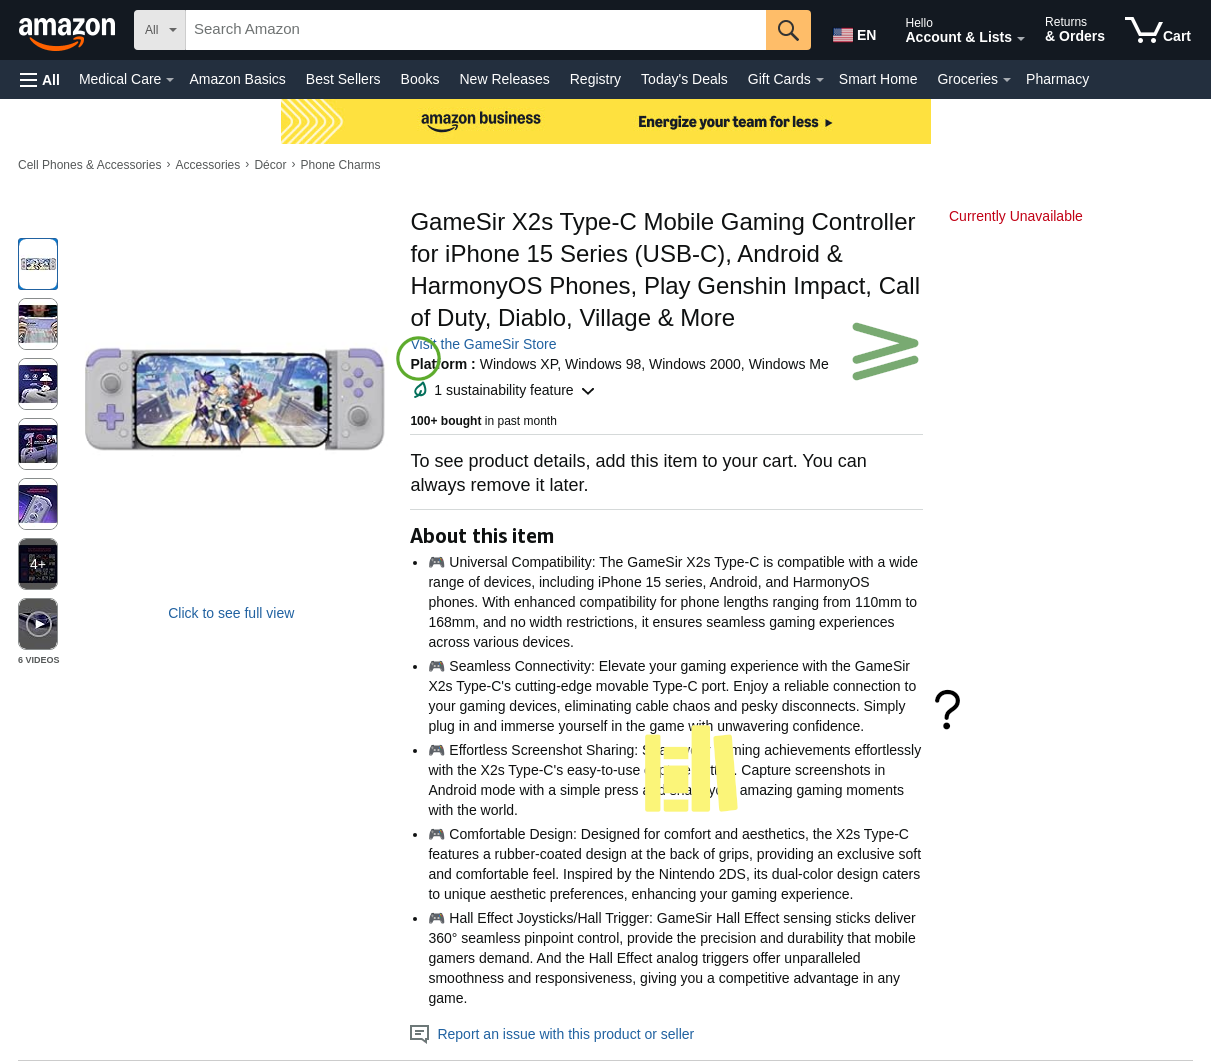 Image resolution: width=1211 pixels, height=1062 pixels. What do you see at coordinates (691, 768) in the screenshot?
I see `access your saved books or media library` at bounding box center [691, 768].